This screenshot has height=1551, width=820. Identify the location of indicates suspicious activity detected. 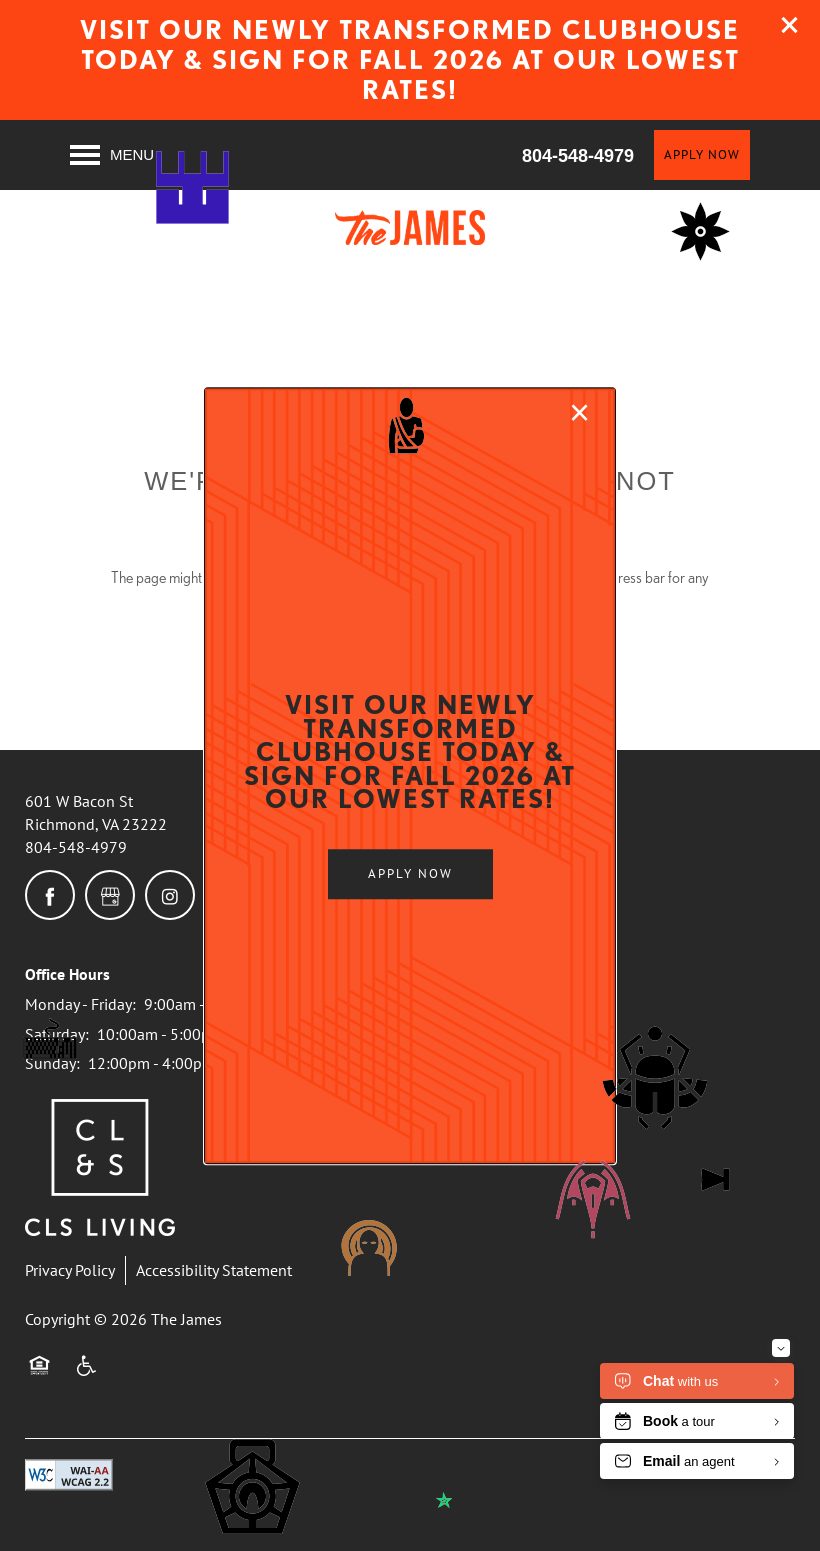
(369, 1248).